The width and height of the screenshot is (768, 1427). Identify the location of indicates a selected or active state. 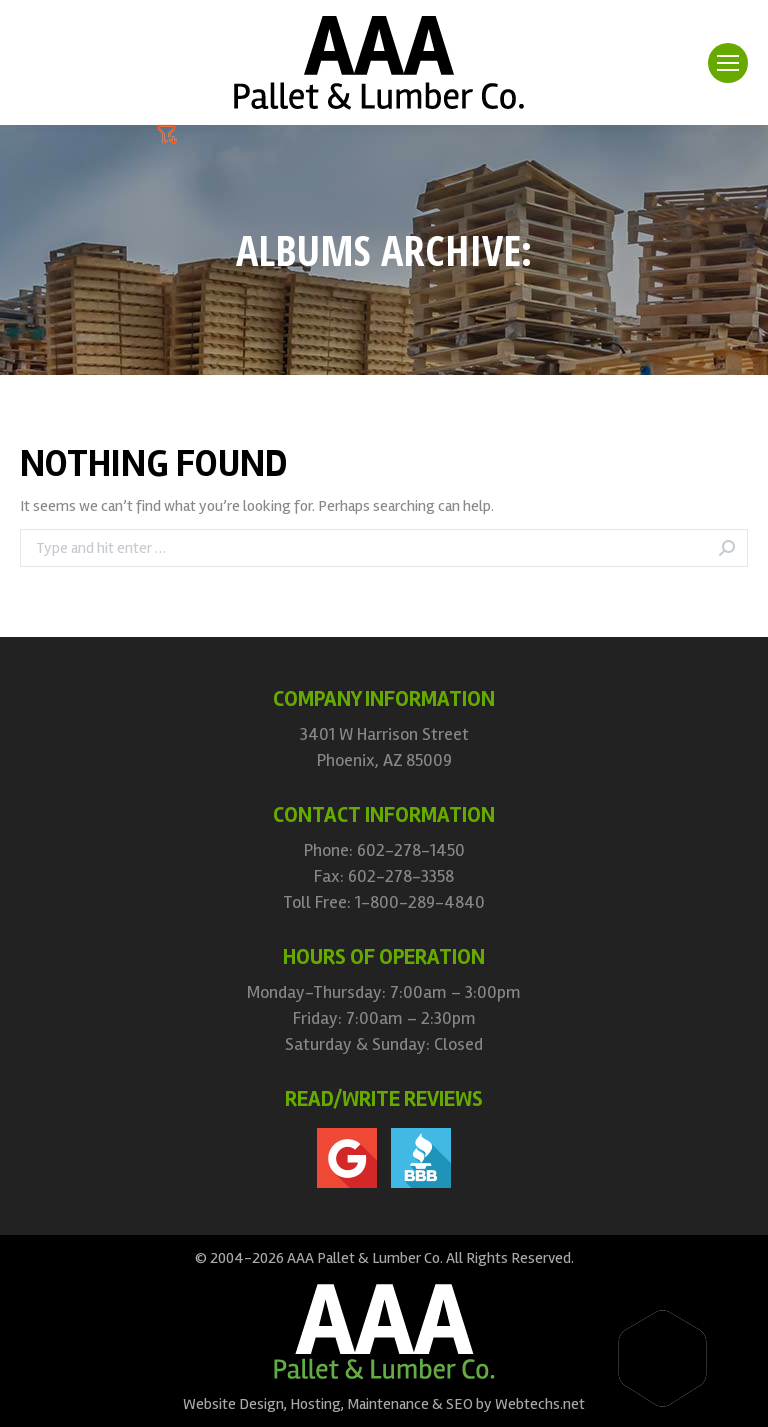
(662, 1358).